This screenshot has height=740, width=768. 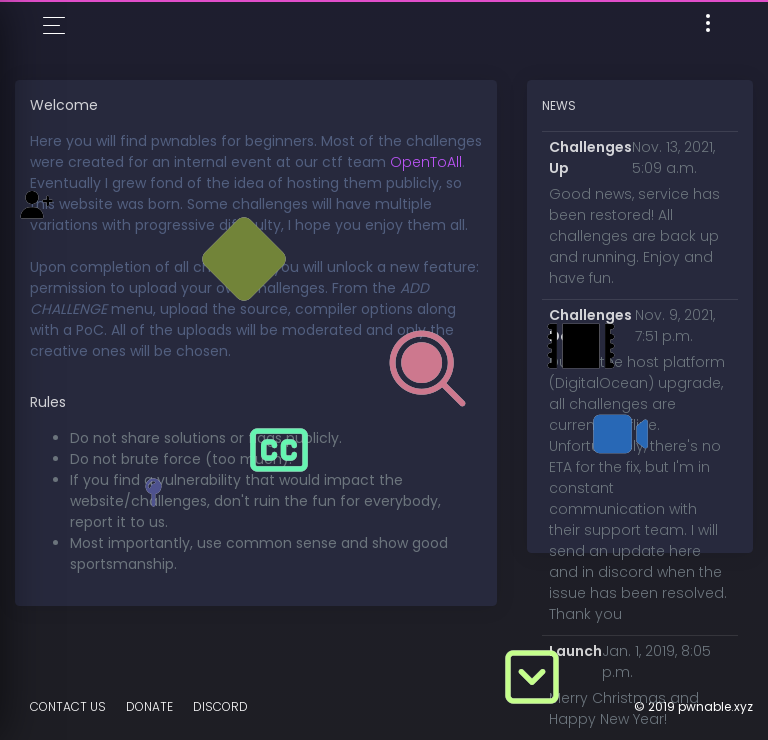 What do you see at coordinates (619, 434) in the screenshot?
I see `start a video call` at bounding box center [619, 434].